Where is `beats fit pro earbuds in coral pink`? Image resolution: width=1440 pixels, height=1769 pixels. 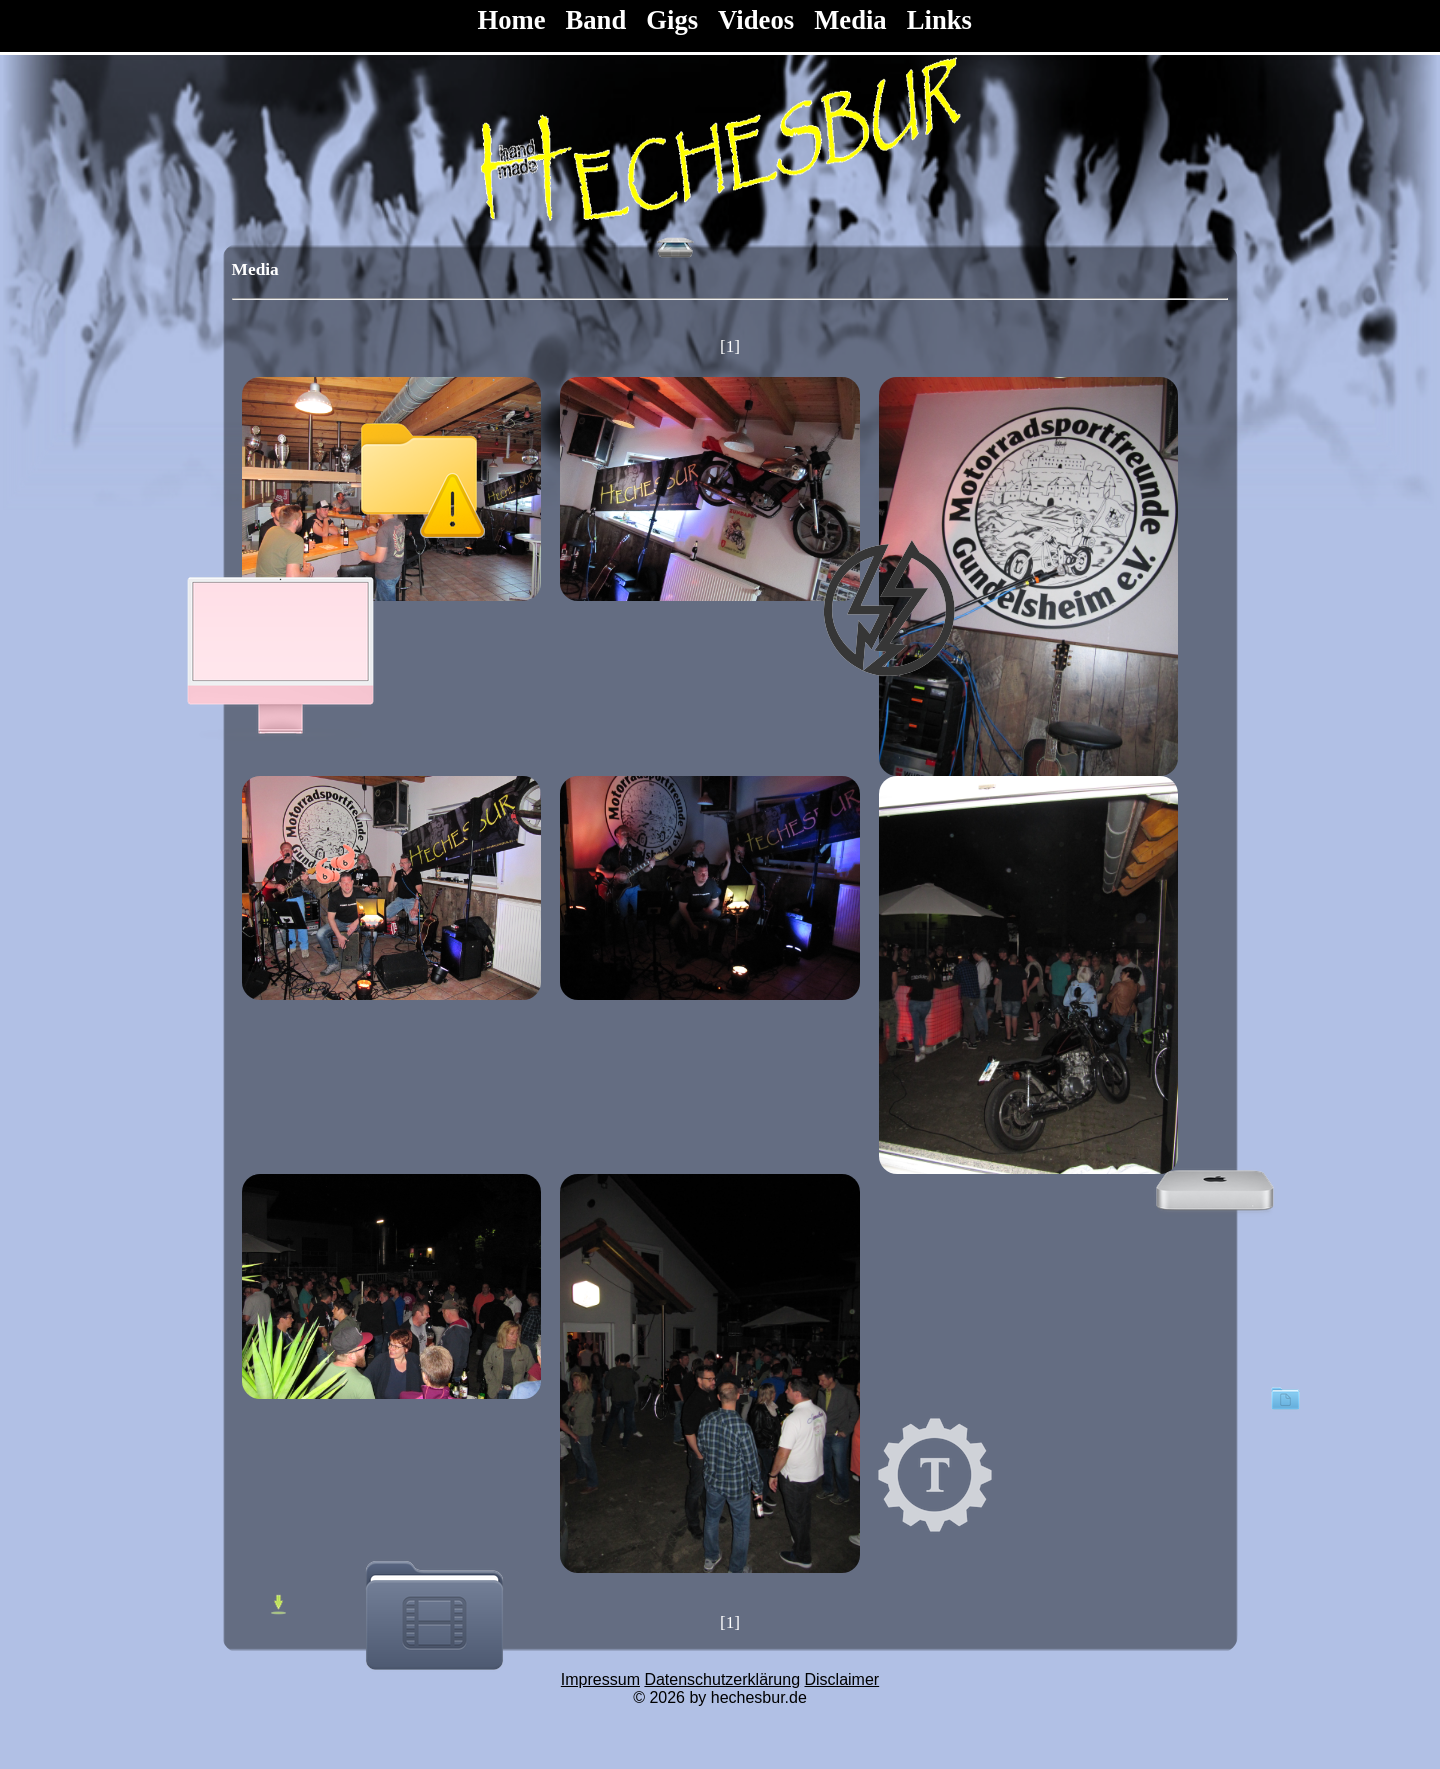
beats fit pro earbuds in coral pink is located at coordinates (335, 864).